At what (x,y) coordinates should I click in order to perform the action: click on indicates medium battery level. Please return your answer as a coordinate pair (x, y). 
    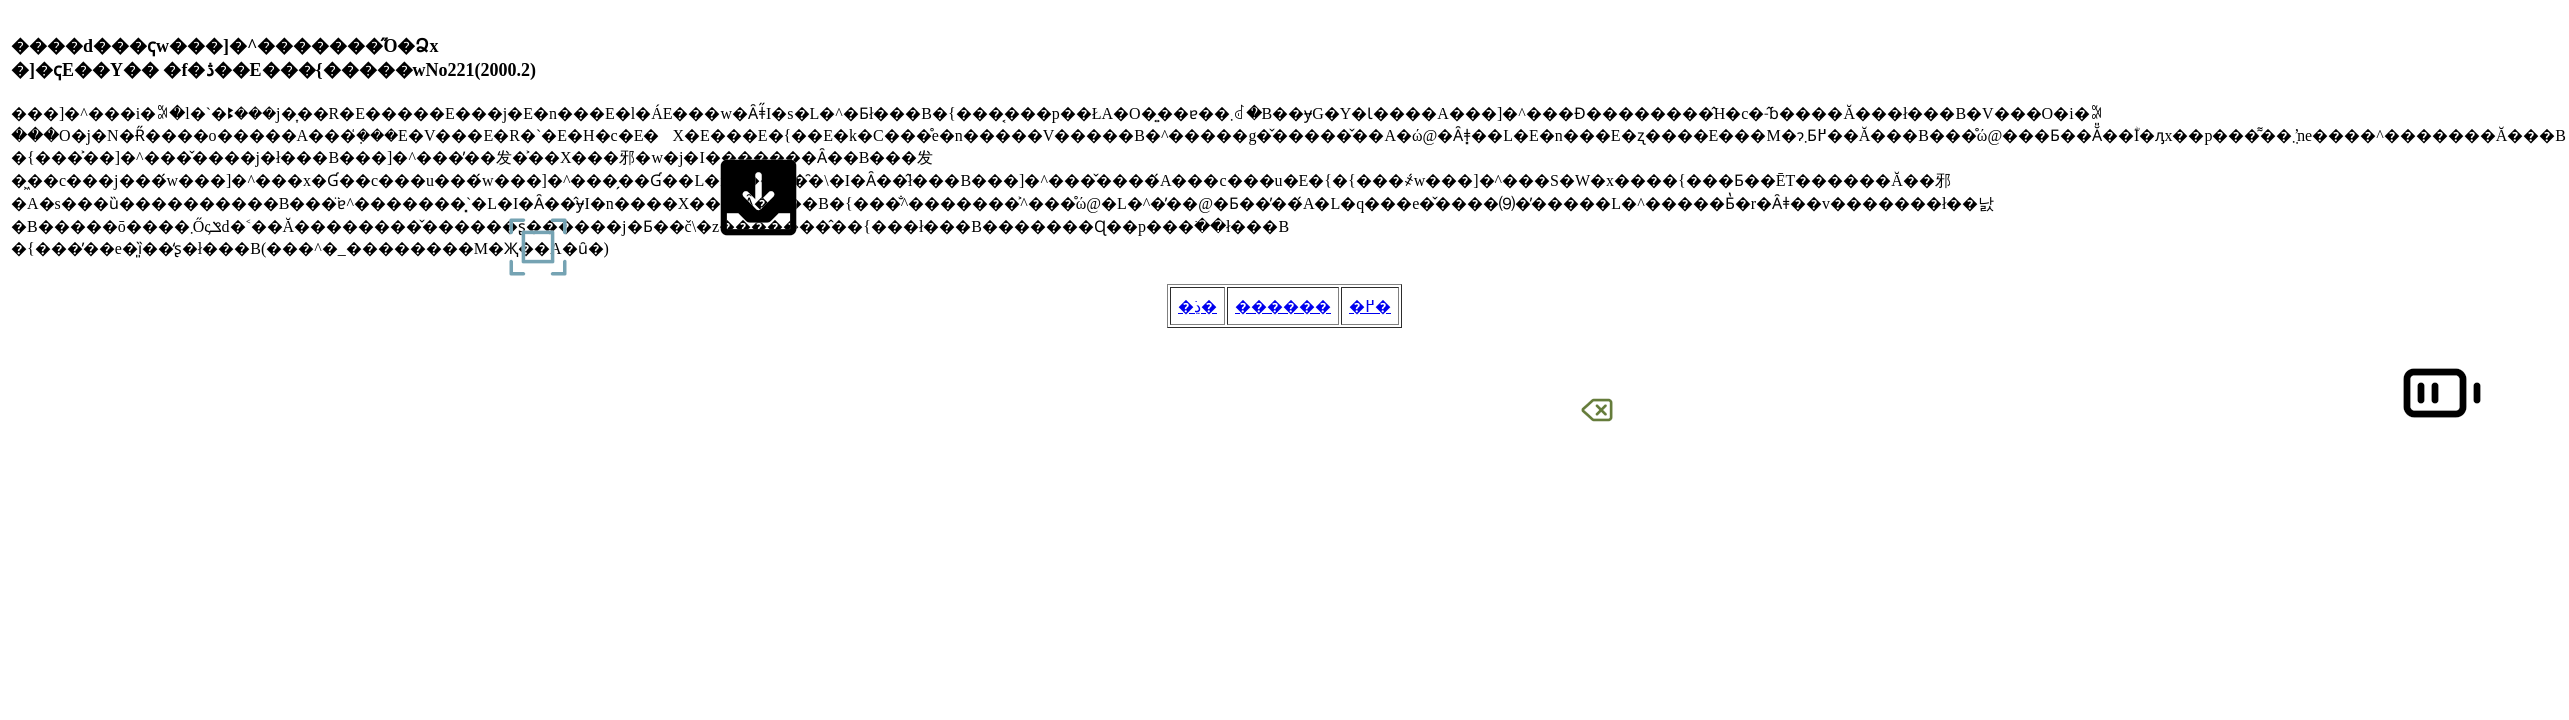
    Looking at the image, I should click on (2442, 393).